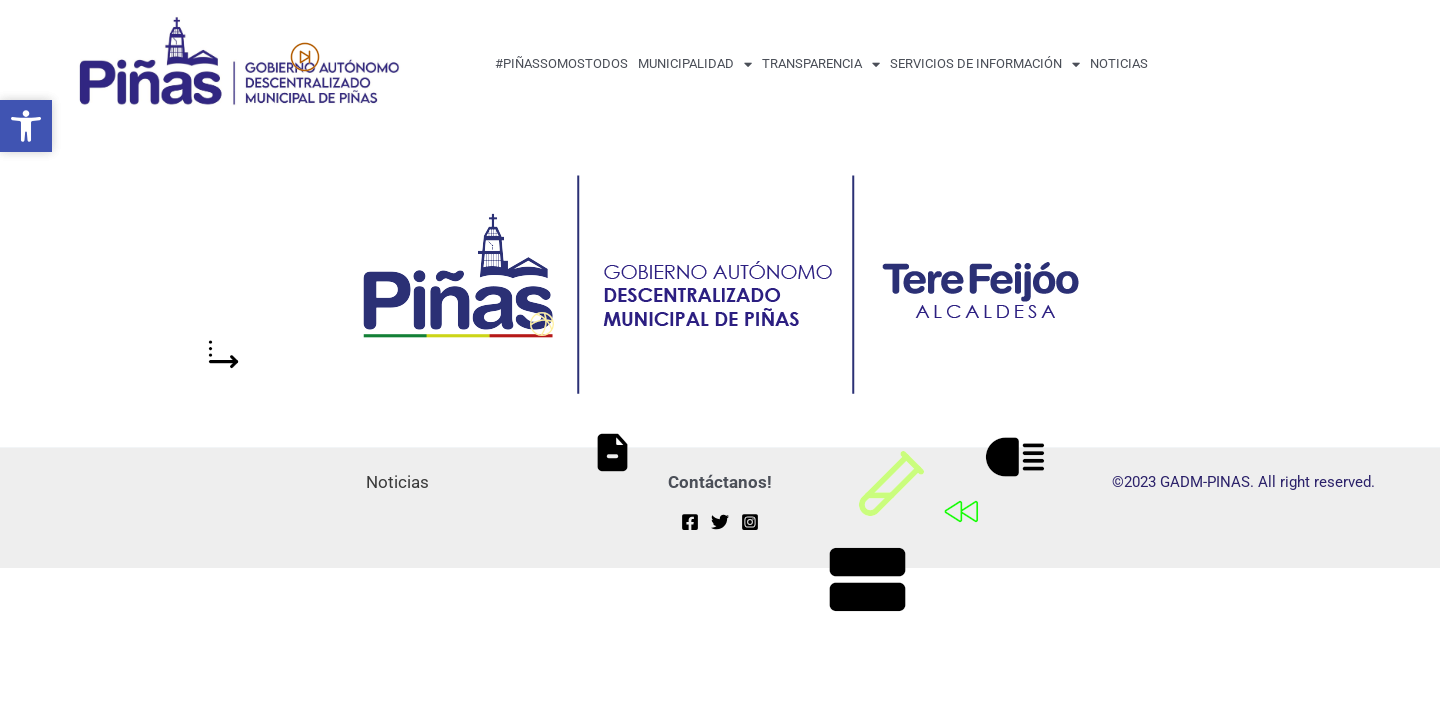  Describe the element at coordinates (962, 511) in the screenshot. I see `rewind or skip backward in media playback` at that location.